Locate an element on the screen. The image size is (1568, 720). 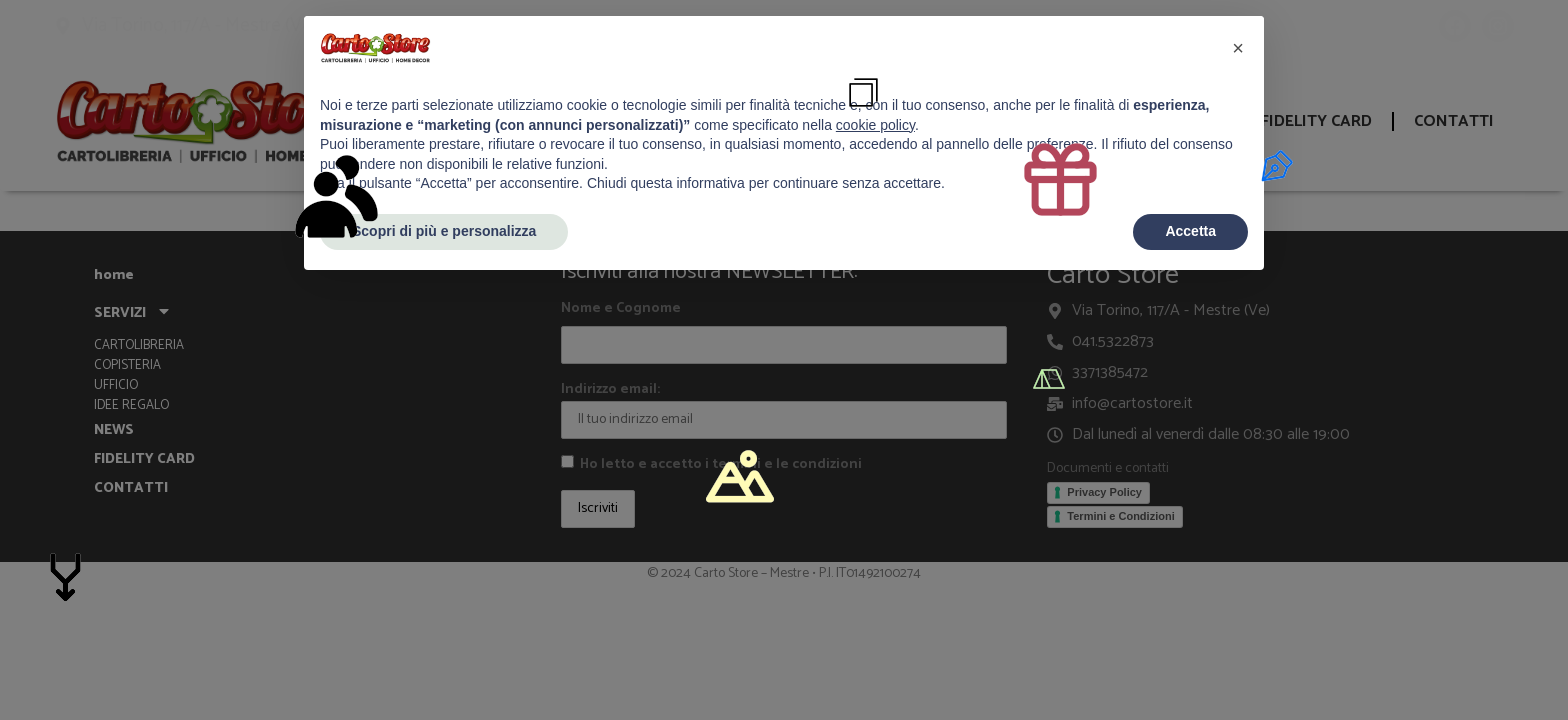
merge branches or items together is located at coordinates (65, 575).